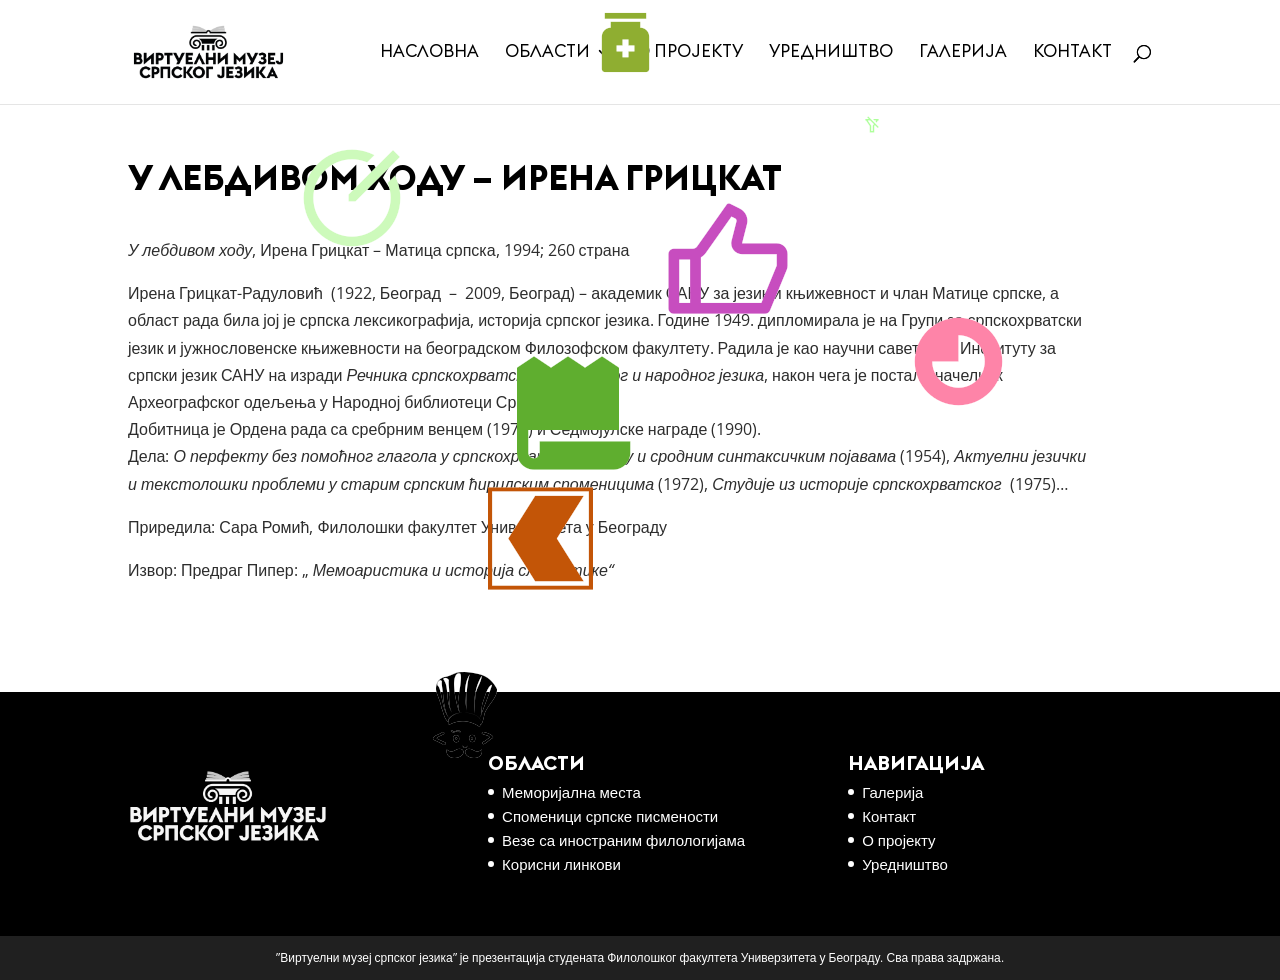 This screenshot has height=980, width=1280. Describe the element at coordinates (352, 198) in the screenshot. I see `edit profile picture or avatar` at that location.